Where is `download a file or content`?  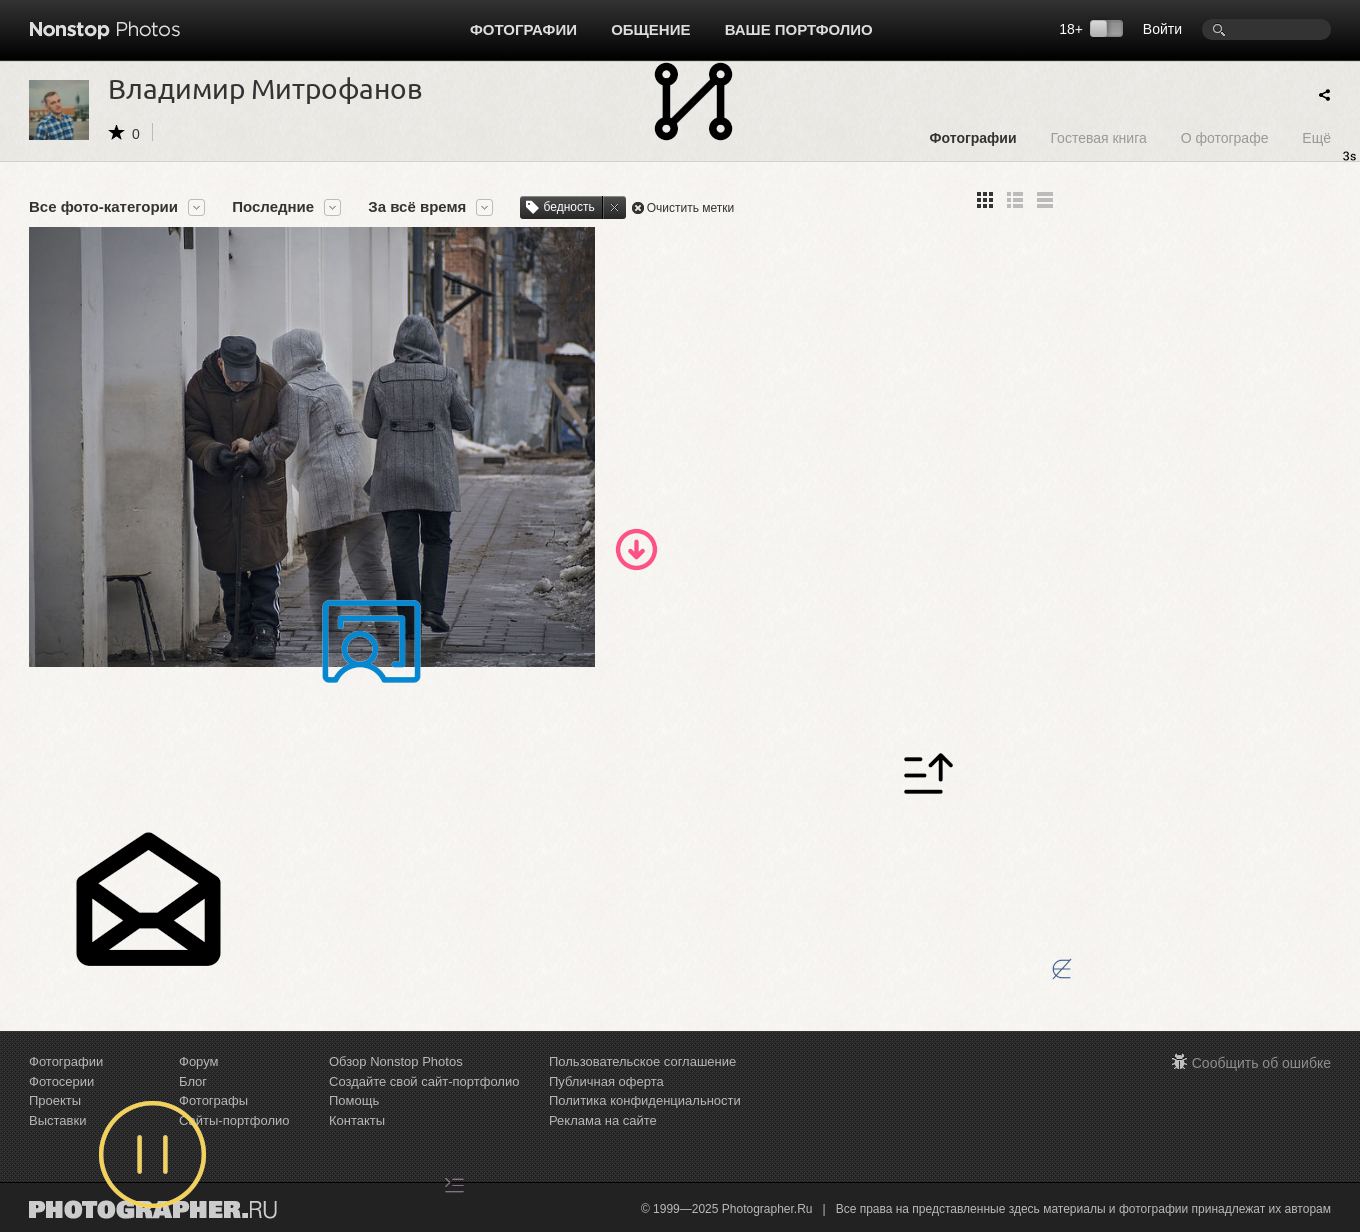 download a file or content is located at coordinates (636, 549).